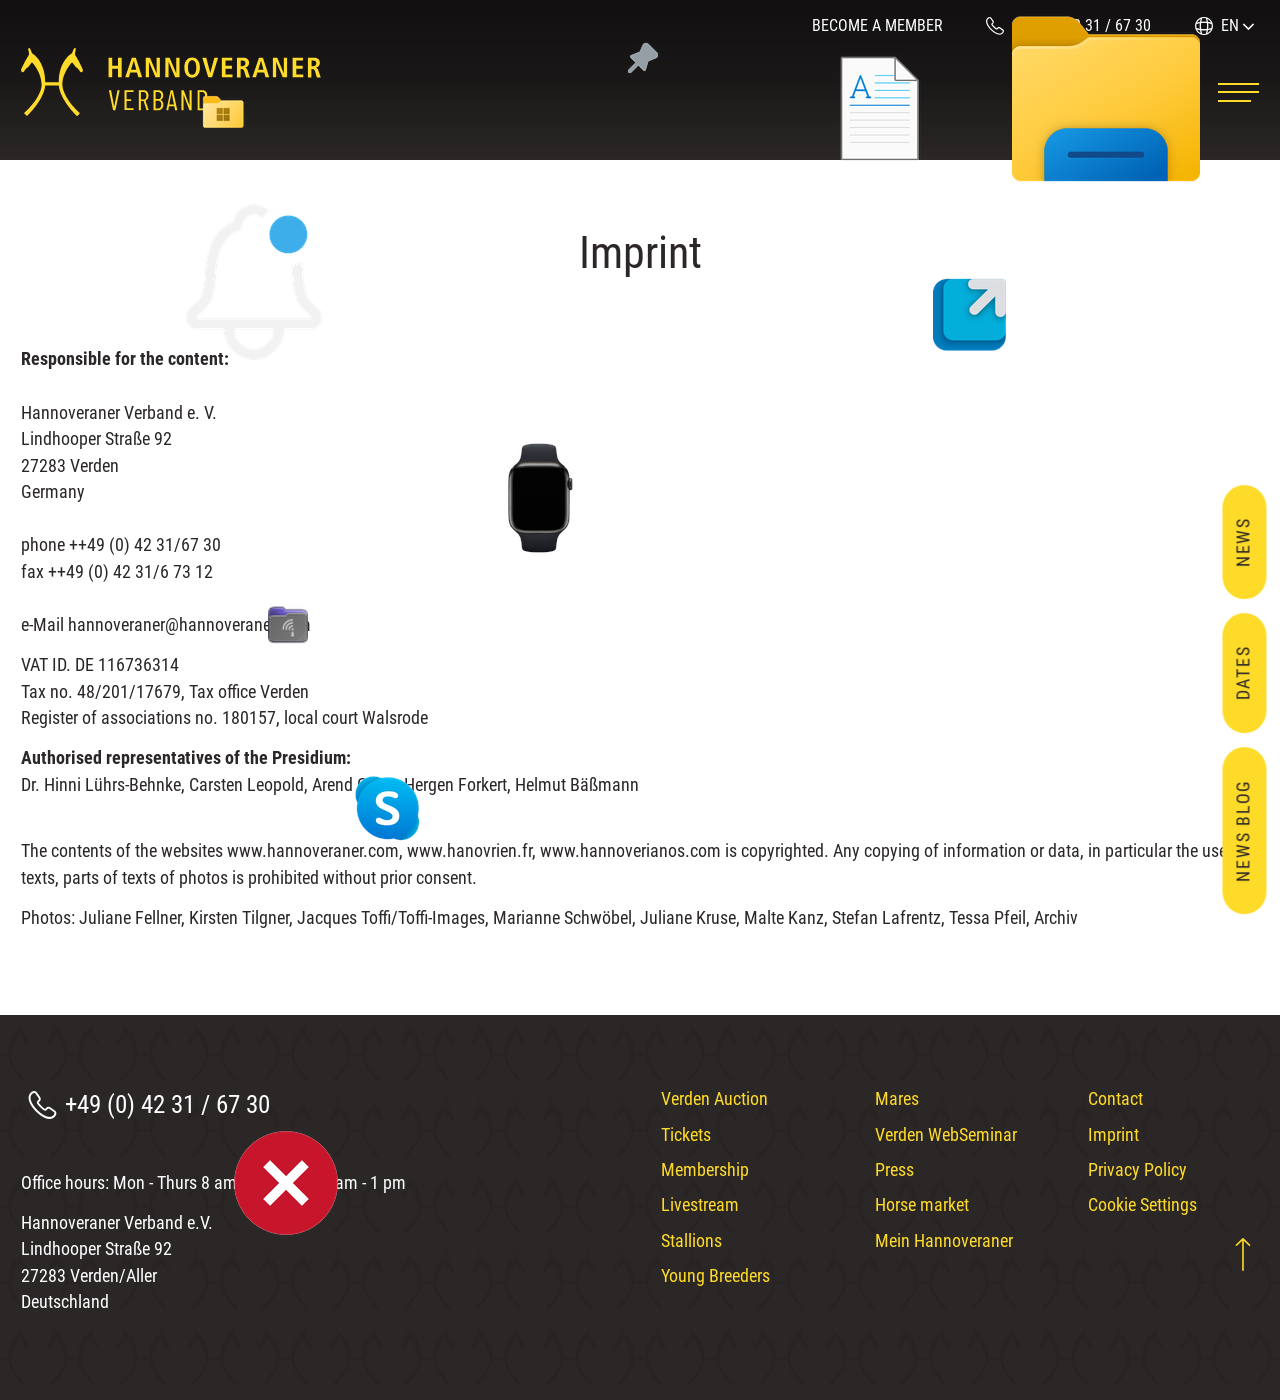 Image resolution: width=1280 pixels, height=1400 pixels. What do you see at coordinates (879, 108) in the screenshot?
I see `open a text document or word processing file` at bounding box center [879, 108].